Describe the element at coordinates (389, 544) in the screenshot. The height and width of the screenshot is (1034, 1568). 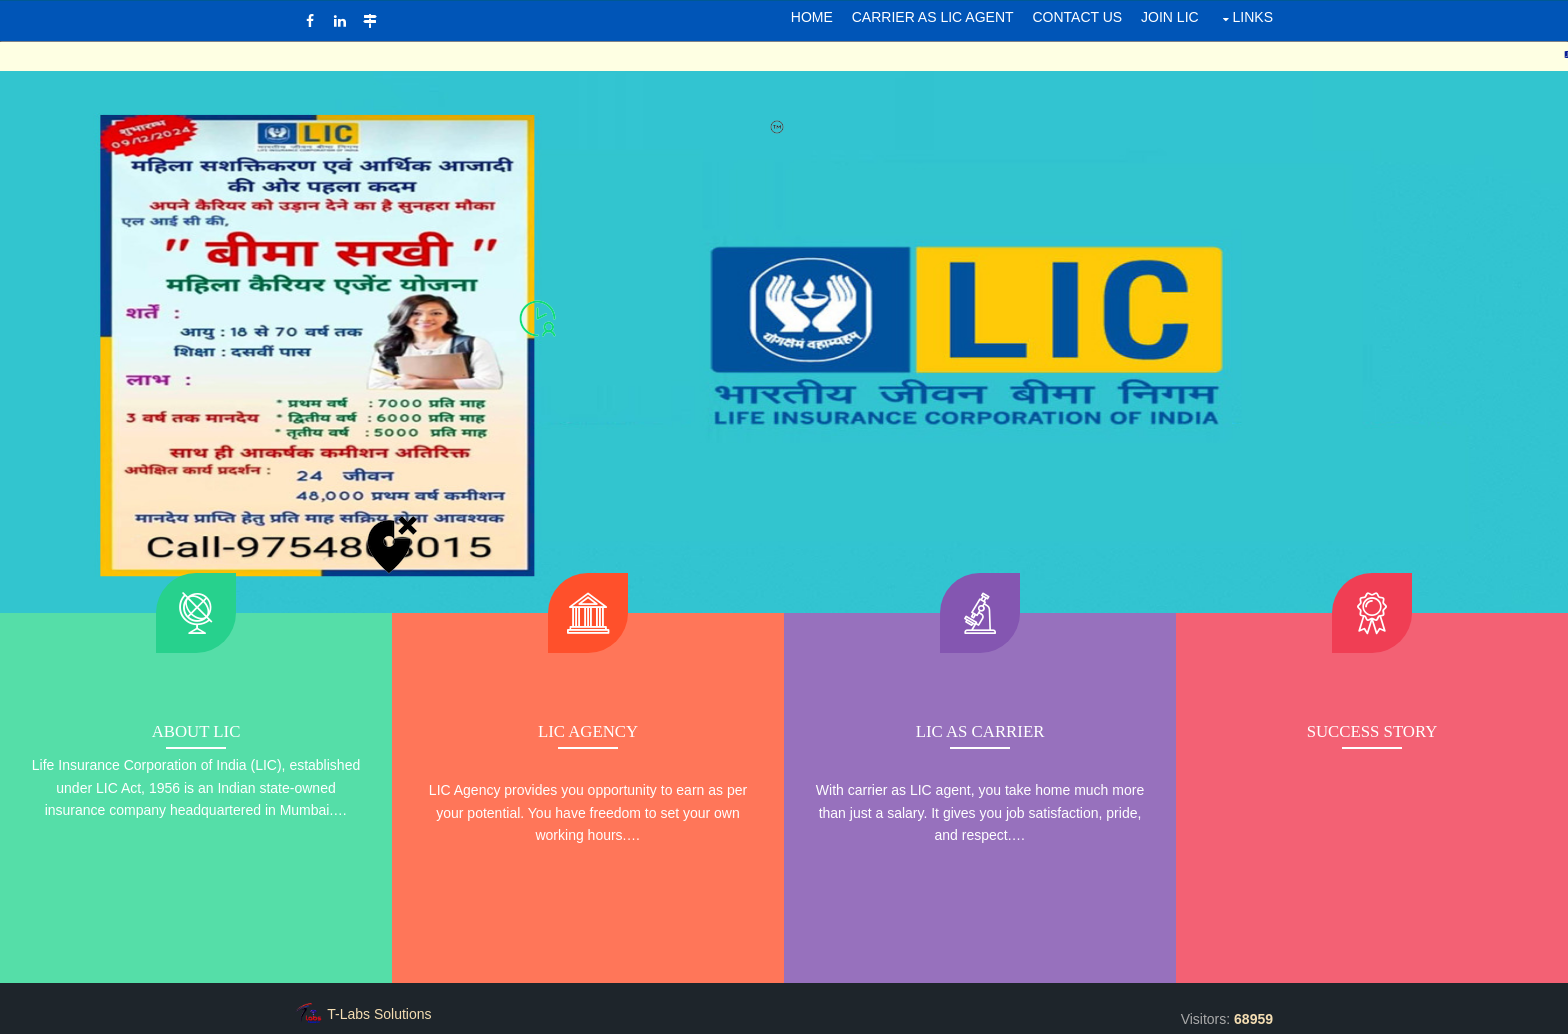
I see `remove a saved location pin` at that location.